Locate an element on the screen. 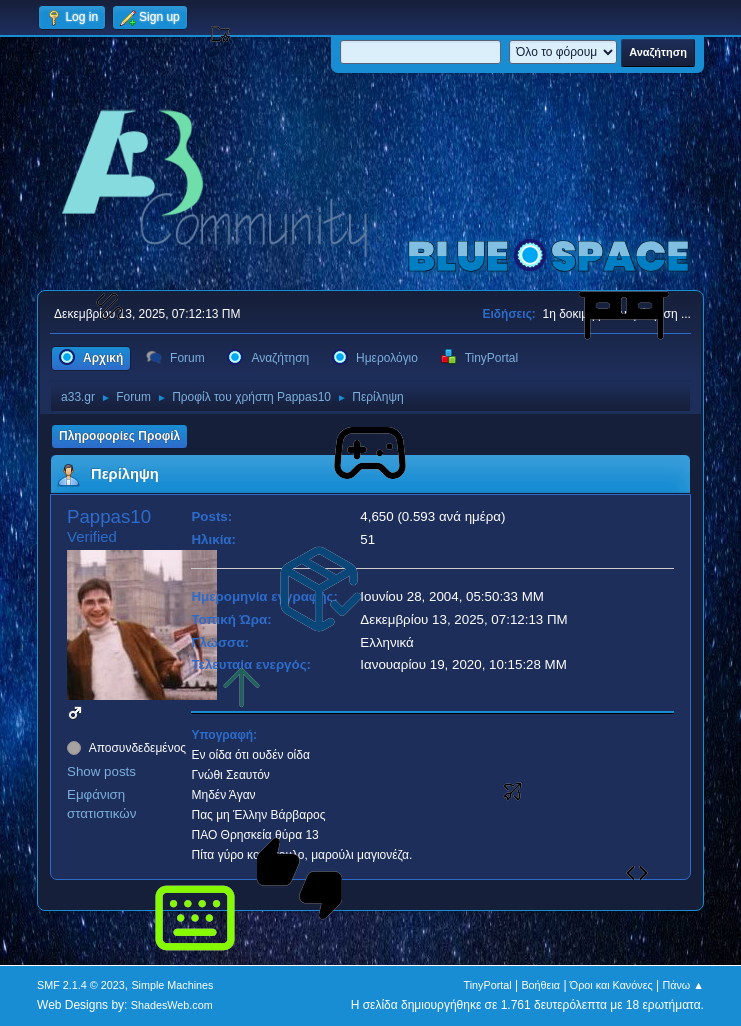 Image resolution: width=741 pixels, height=1026 pixels. access freehand drawing or annotation tools is located at coordinates (109, 306).